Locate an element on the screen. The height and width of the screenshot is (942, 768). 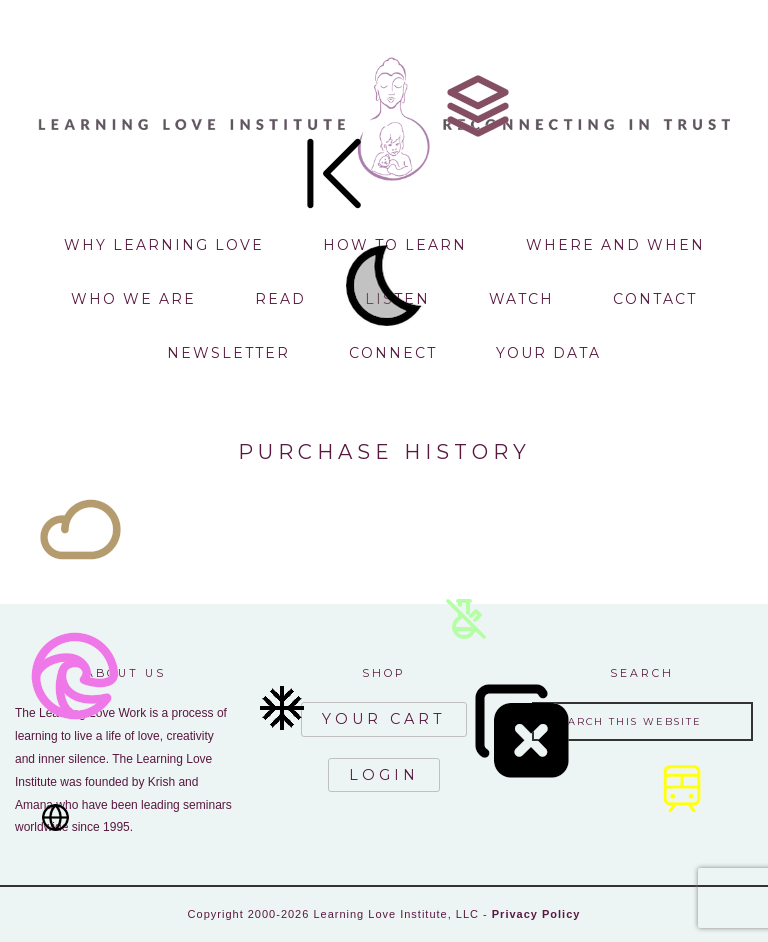
indicates smoking/bong use is prohibited is located at coordinates (466, 619).